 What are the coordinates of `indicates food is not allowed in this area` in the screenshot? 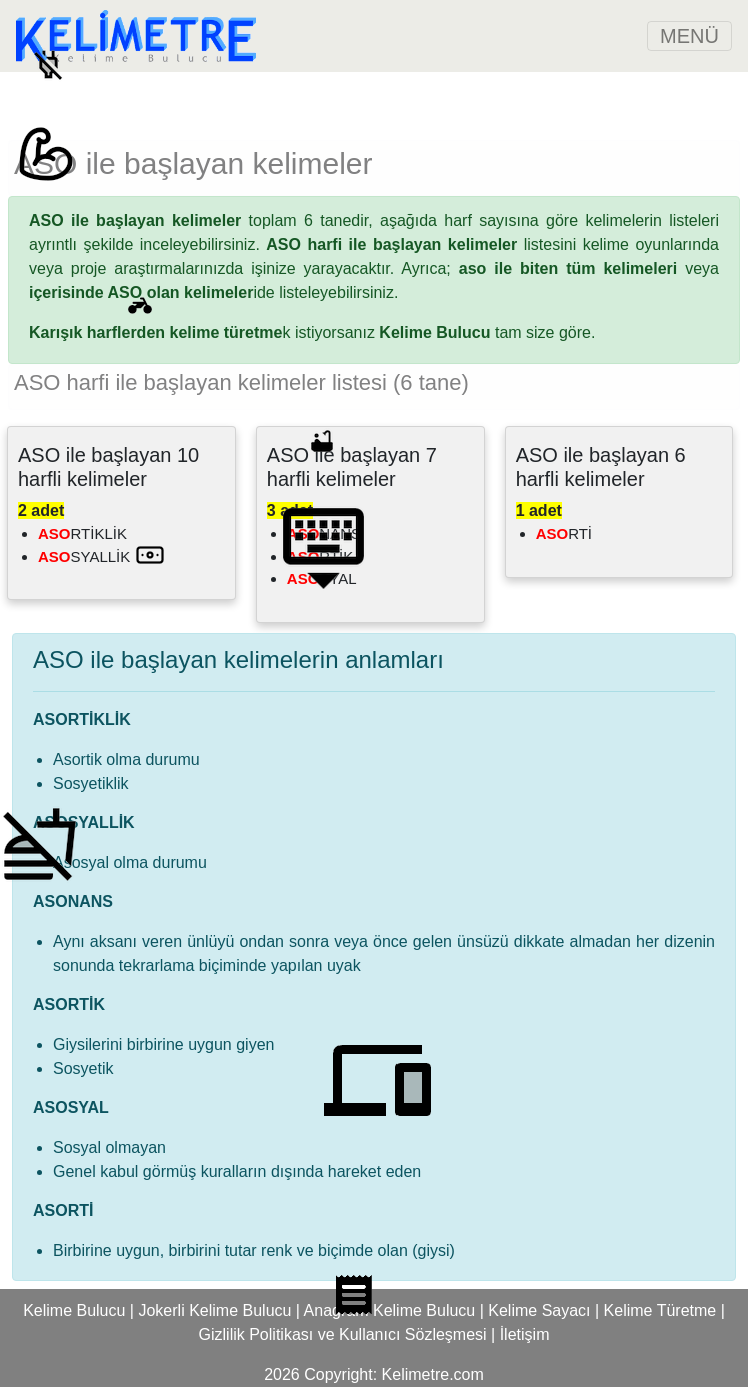 It's located at (40, 844).